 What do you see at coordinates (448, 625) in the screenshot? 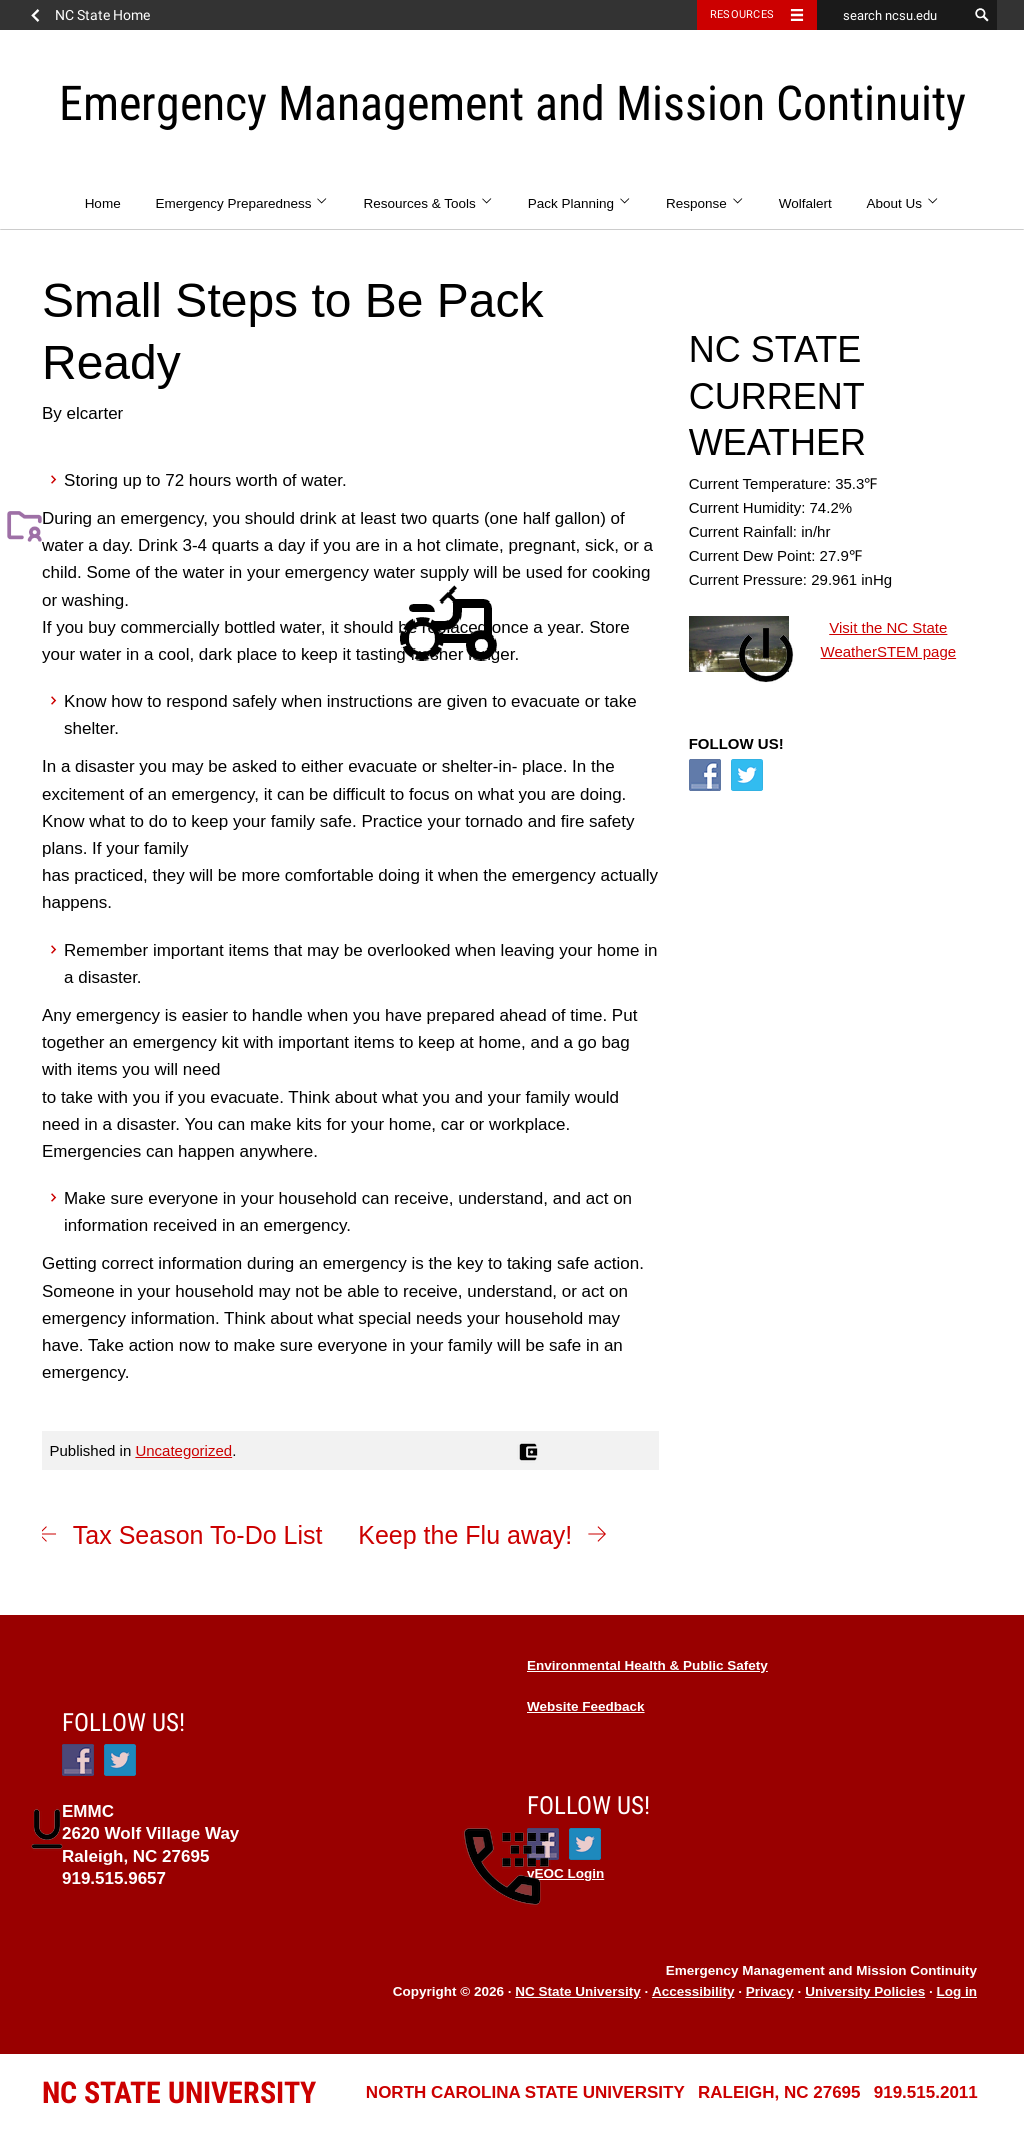
I see `access agriculture or farming features` at bounding box center [448, 625].